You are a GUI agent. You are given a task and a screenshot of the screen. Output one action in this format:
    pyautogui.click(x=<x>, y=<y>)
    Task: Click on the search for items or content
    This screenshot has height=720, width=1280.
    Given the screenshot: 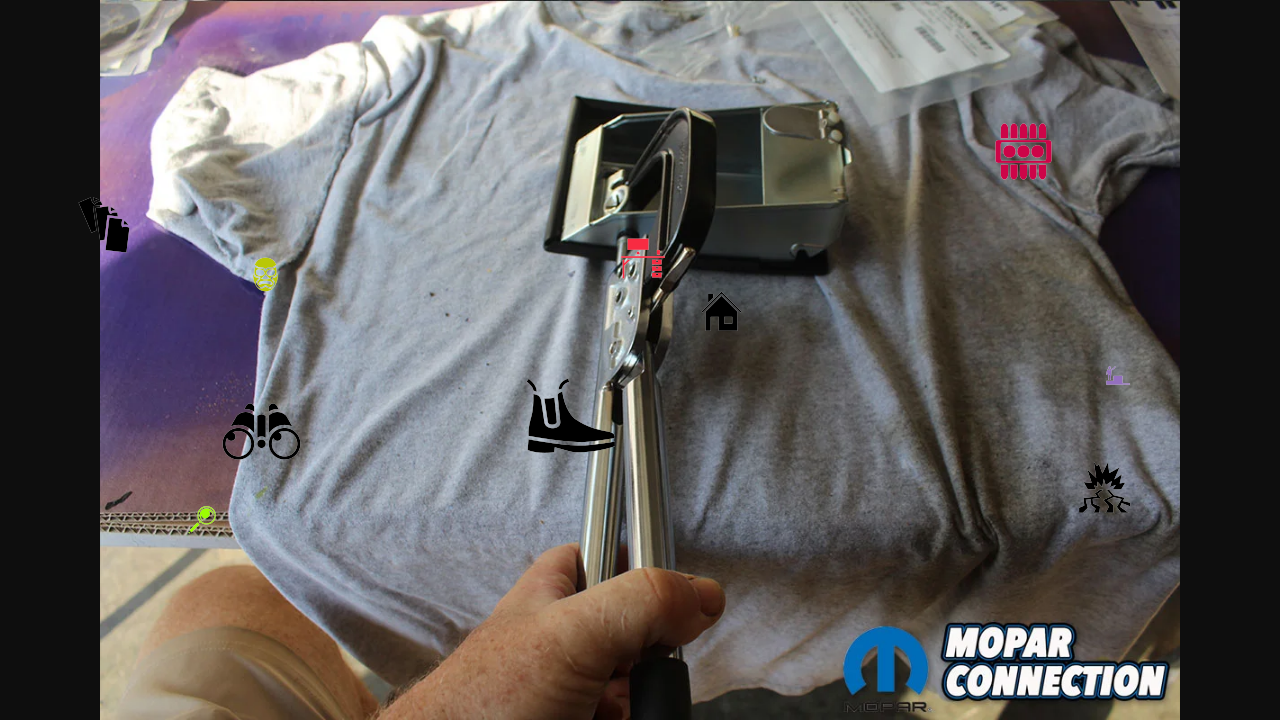 What is the action you would take?
    pyautogui.click(x=202, y=520)
    